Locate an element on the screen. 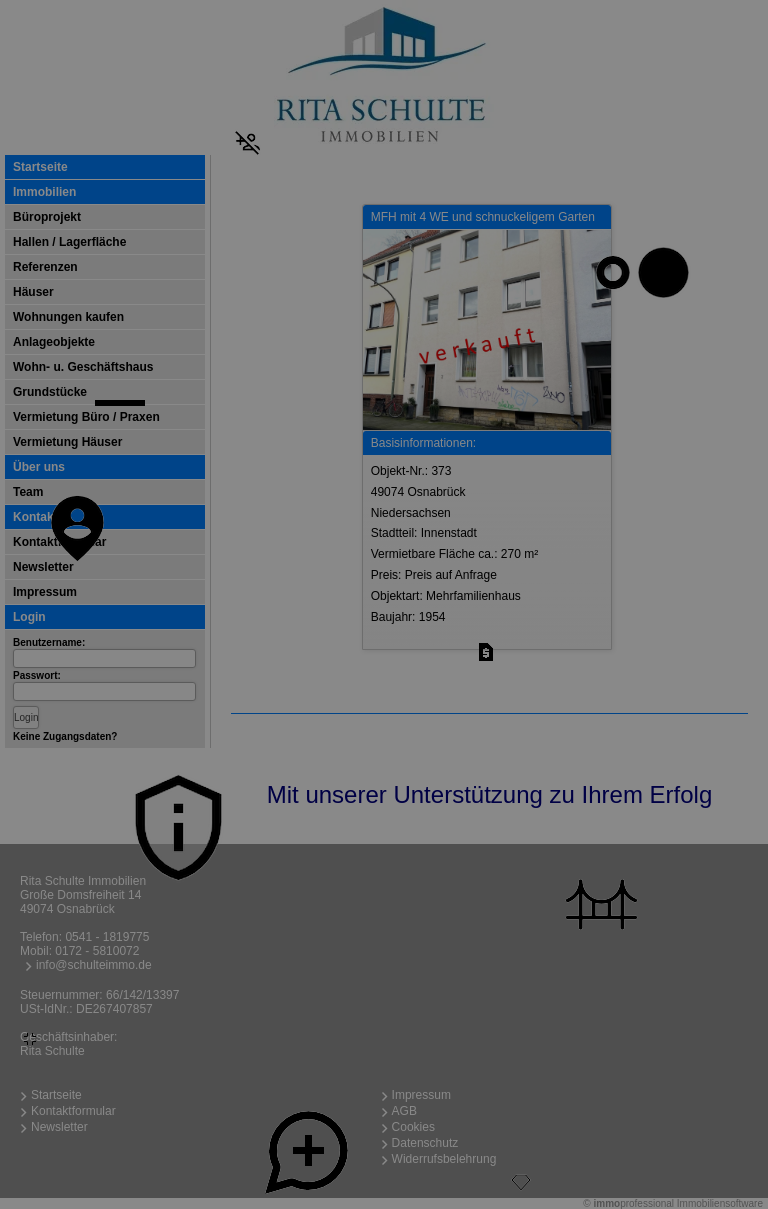  view bridge or crossing information is located at coordinates (601, 904).